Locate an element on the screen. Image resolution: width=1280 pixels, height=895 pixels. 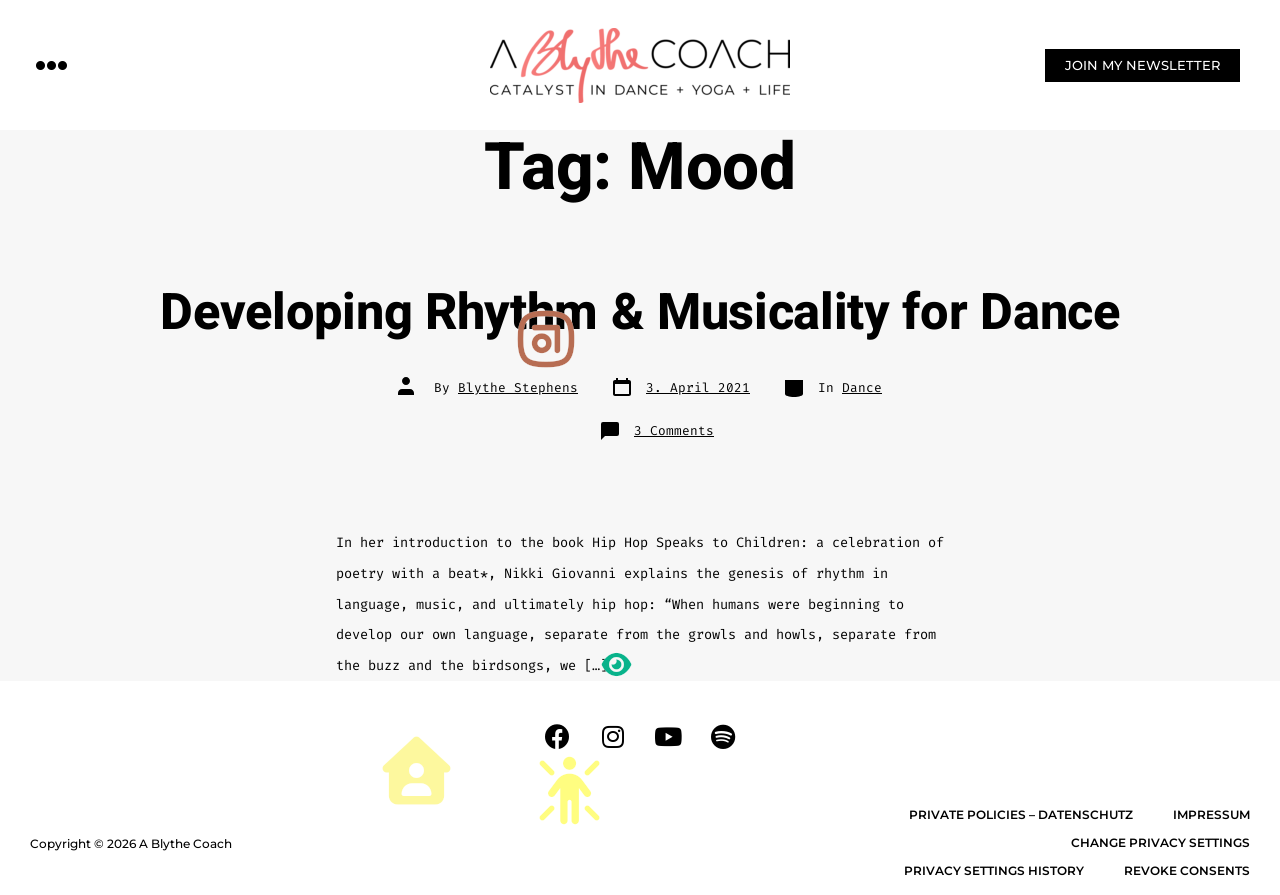
view or preview content is located at coordinates (616, 664).